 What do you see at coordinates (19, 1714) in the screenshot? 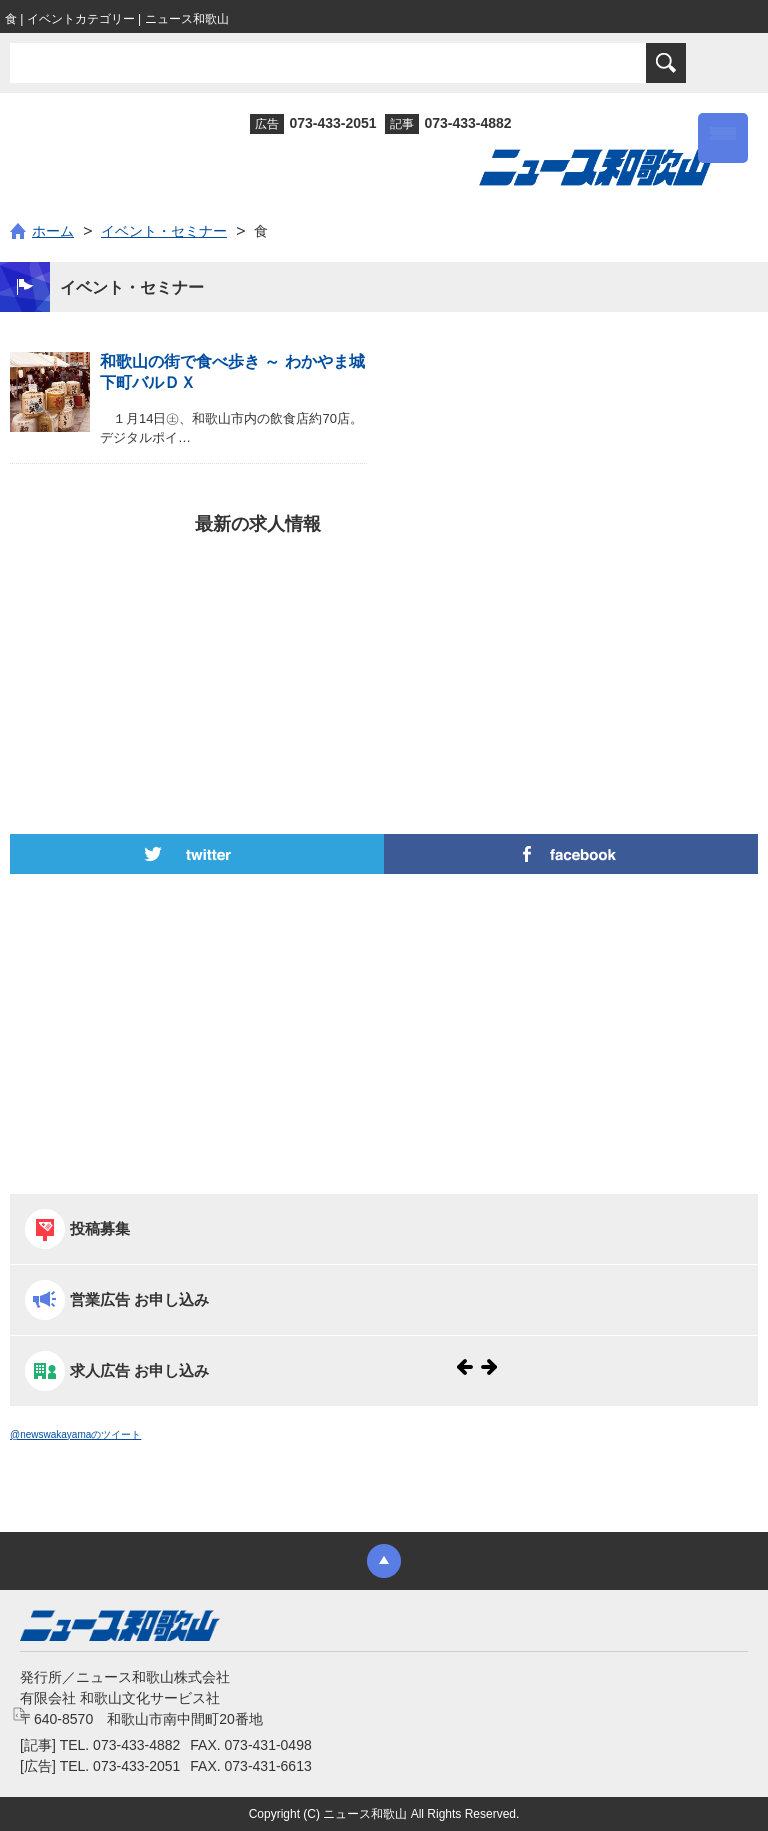
I see `view source code file` at bounding box center [19, 1714].